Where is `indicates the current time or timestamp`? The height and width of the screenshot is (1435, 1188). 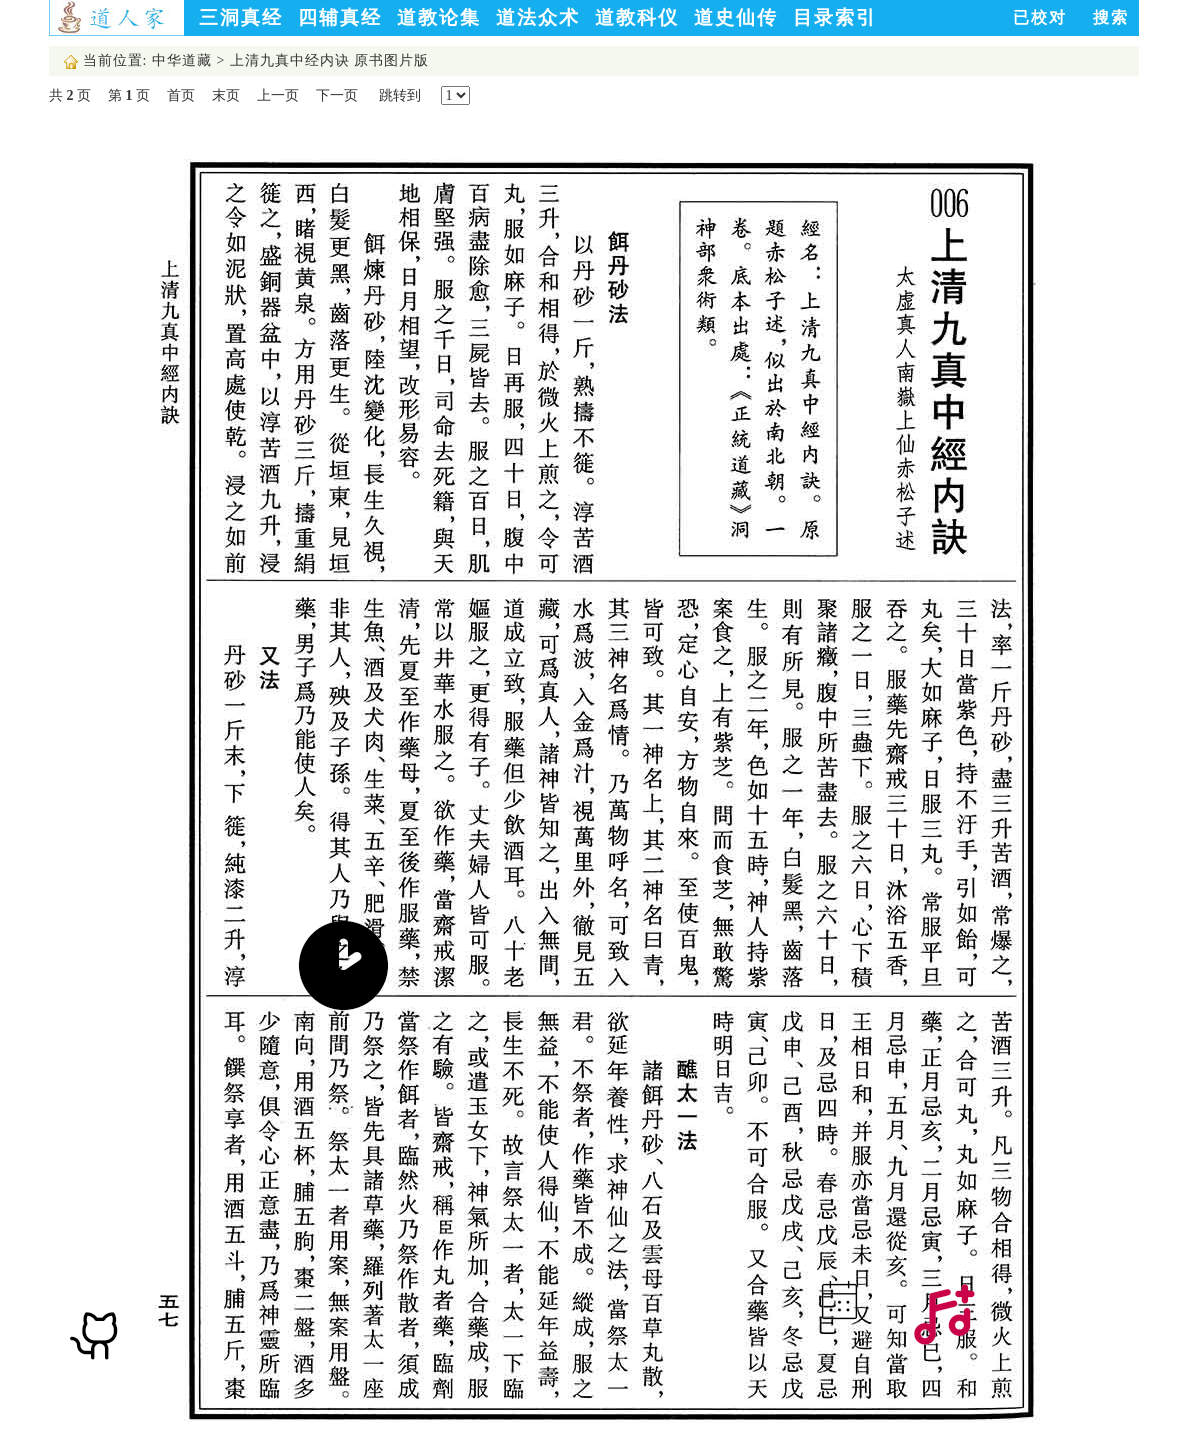 indicates the current time or timestamp is located at coordinates (343, 965).